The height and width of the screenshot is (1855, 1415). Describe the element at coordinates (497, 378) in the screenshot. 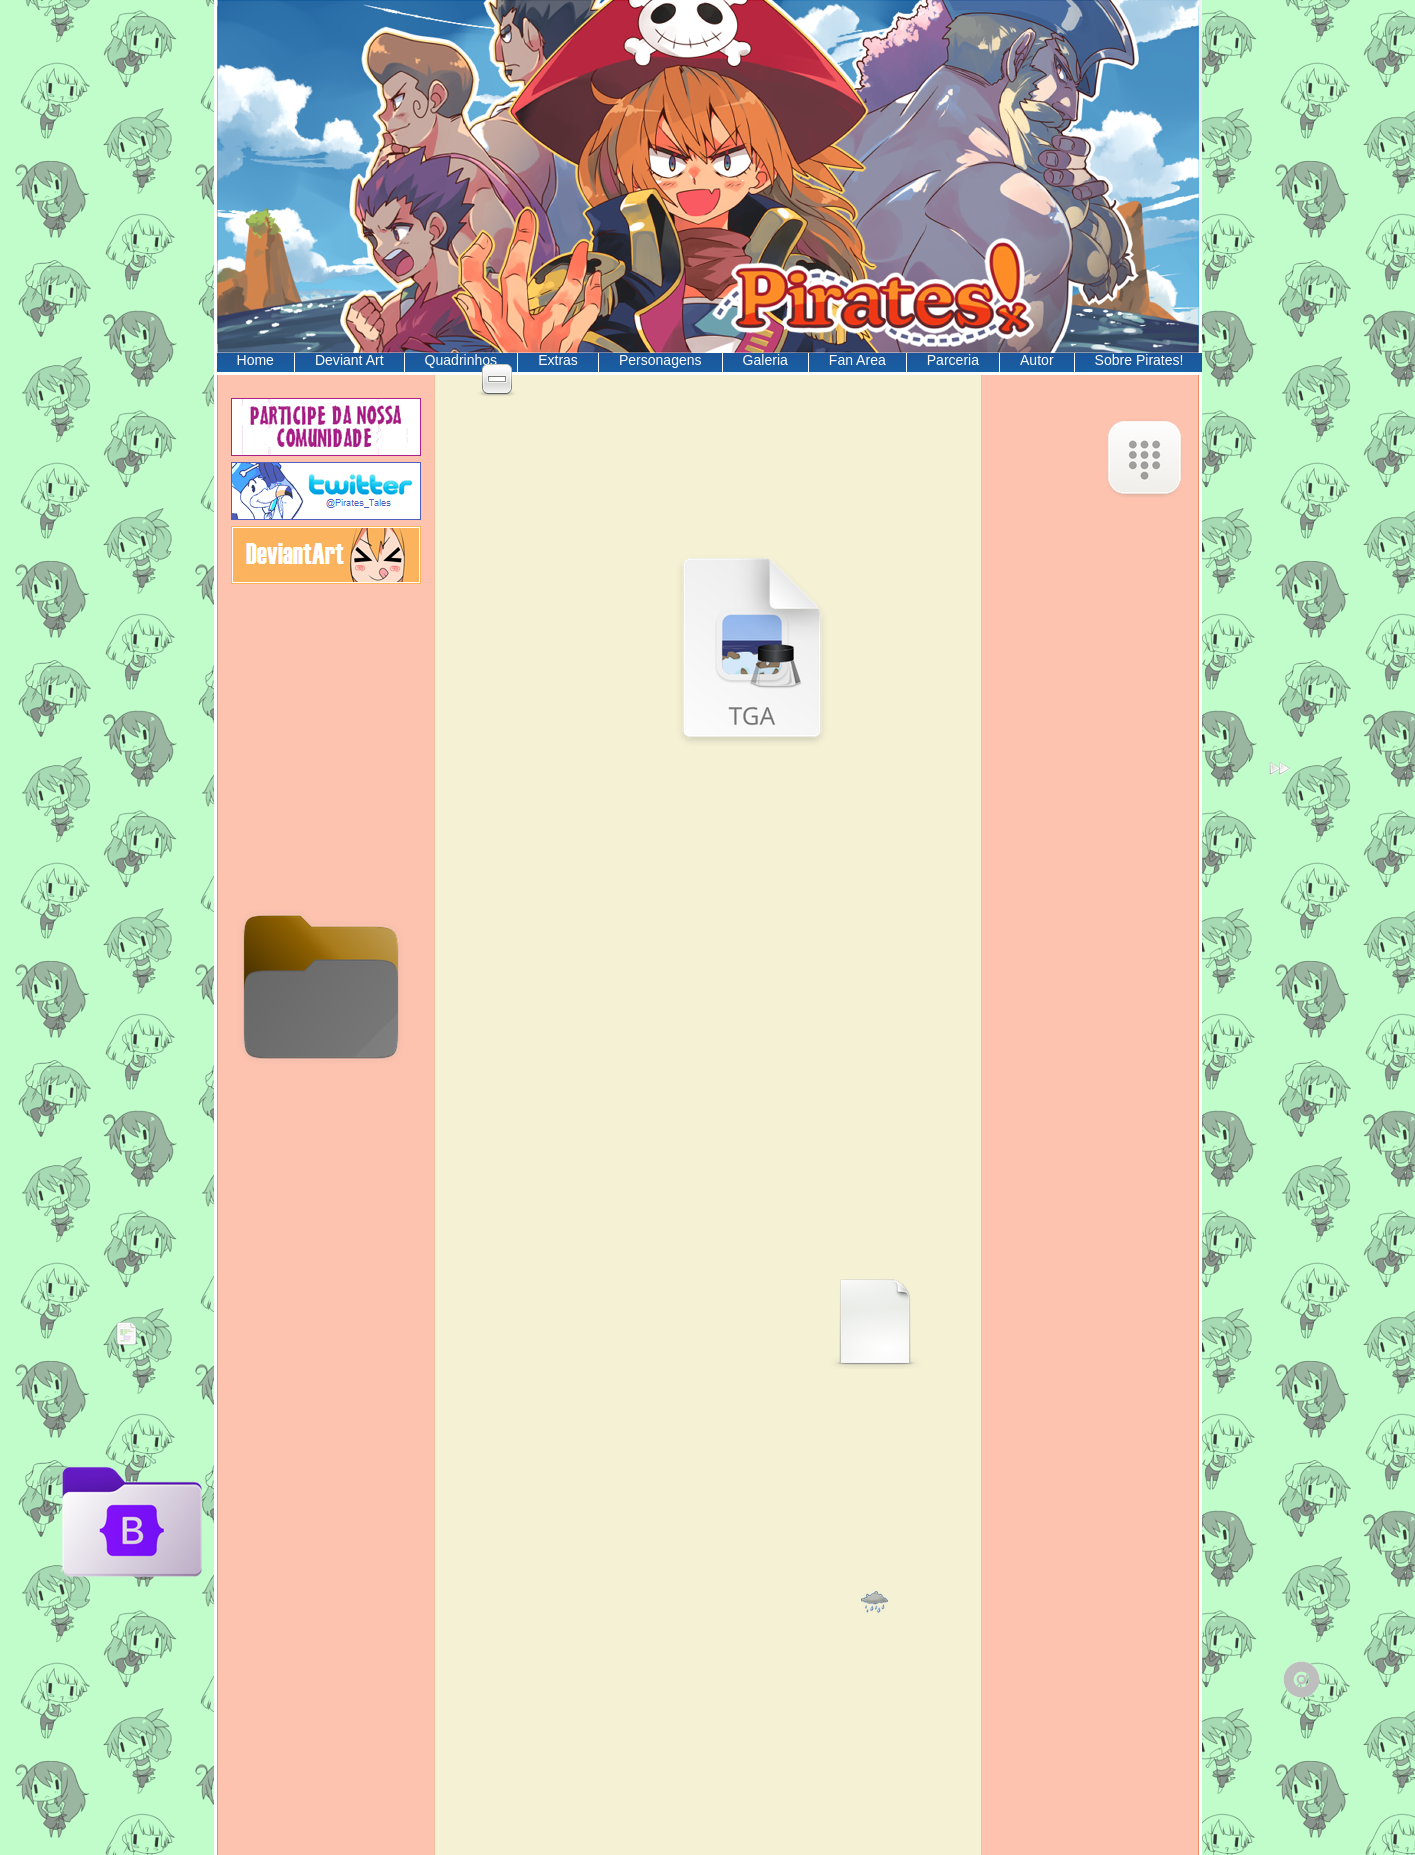

I see `zoom out to reduce magnification` at that location.